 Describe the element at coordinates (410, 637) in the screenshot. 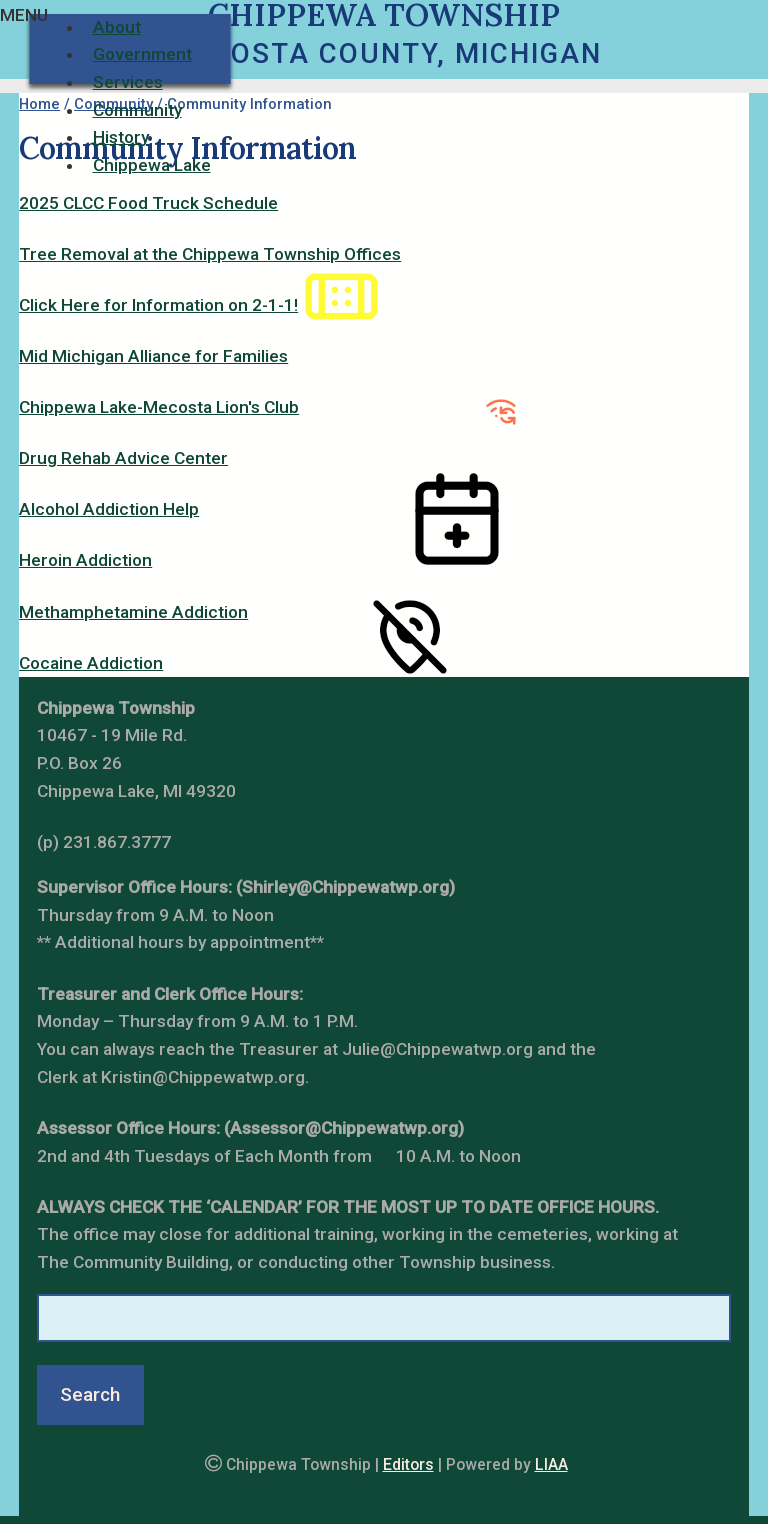

I see `disable location services` at that location.